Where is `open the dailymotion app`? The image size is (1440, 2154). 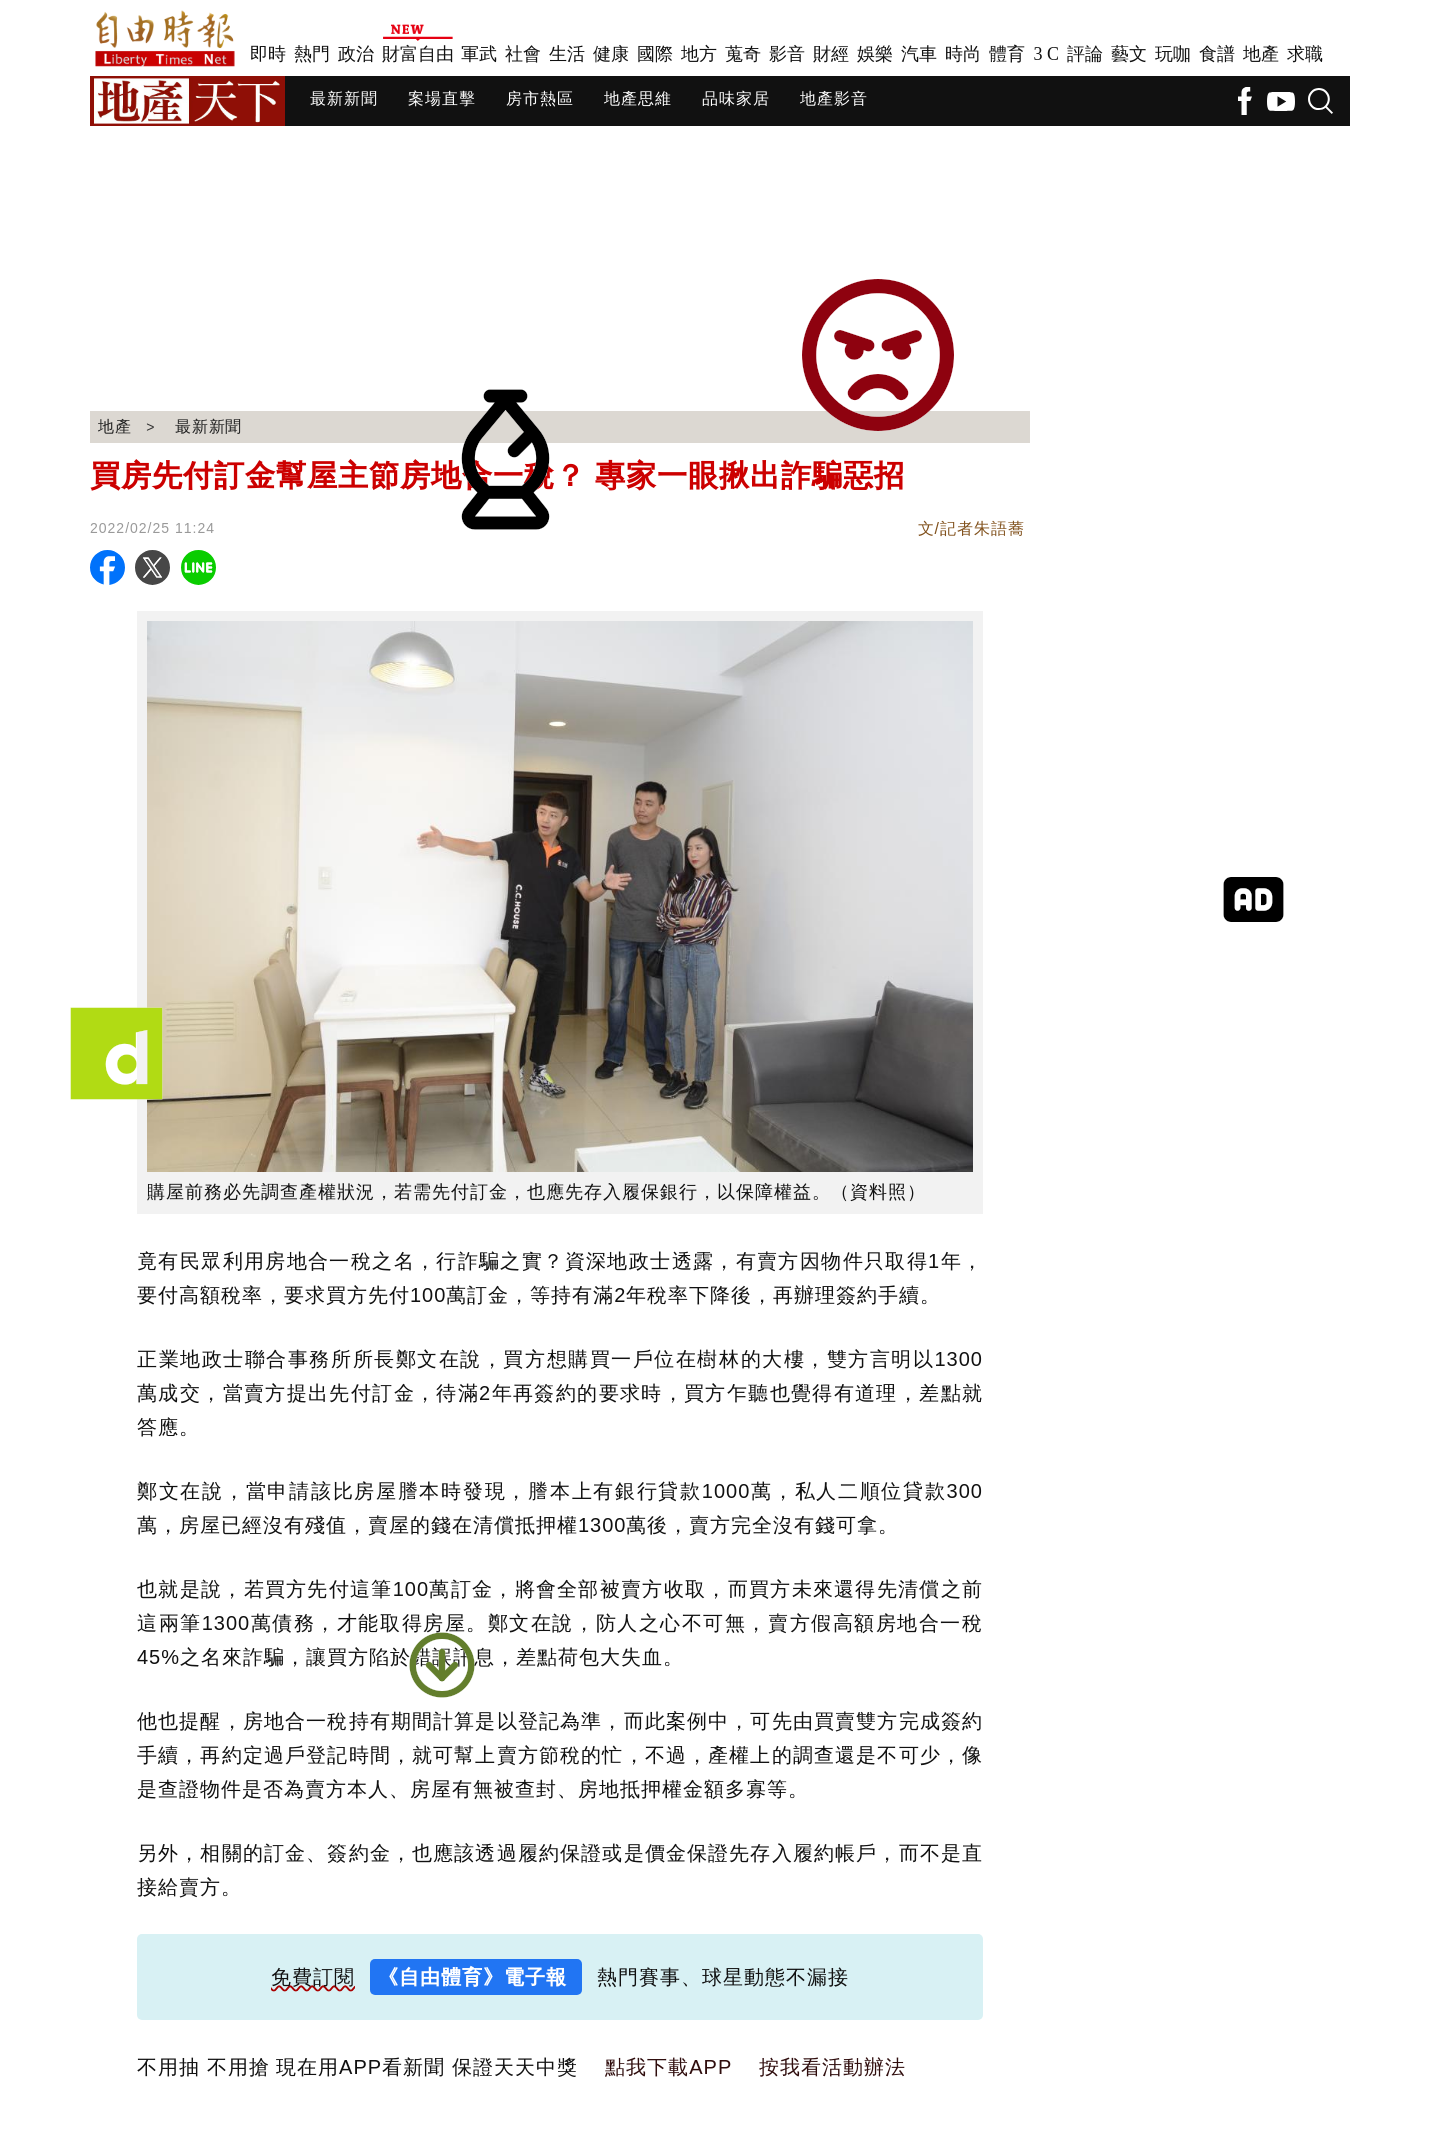
open the dailymotion app is located at coordinates (116, 1053).